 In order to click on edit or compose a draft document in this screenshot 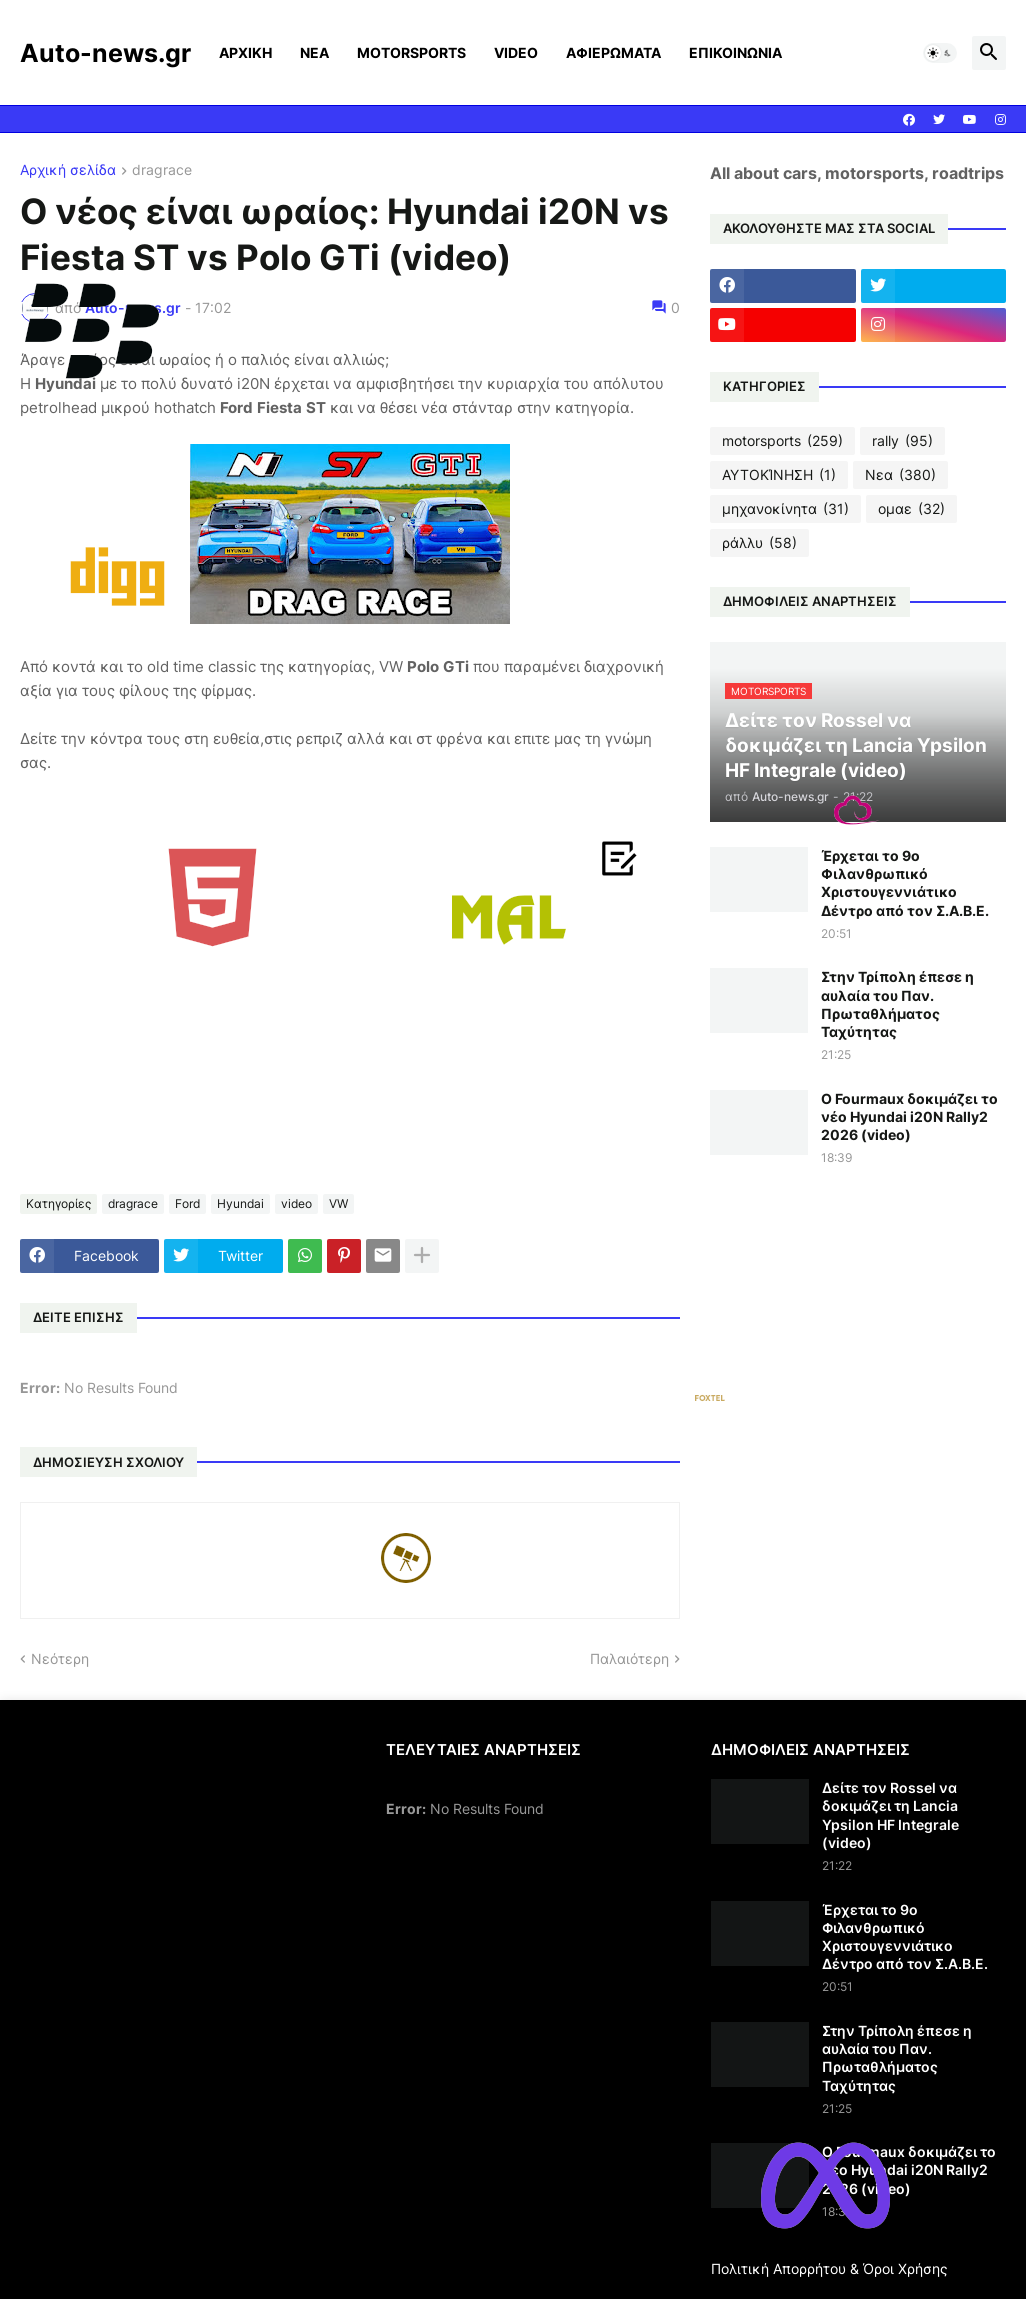, I will do `click(617, 858)`.